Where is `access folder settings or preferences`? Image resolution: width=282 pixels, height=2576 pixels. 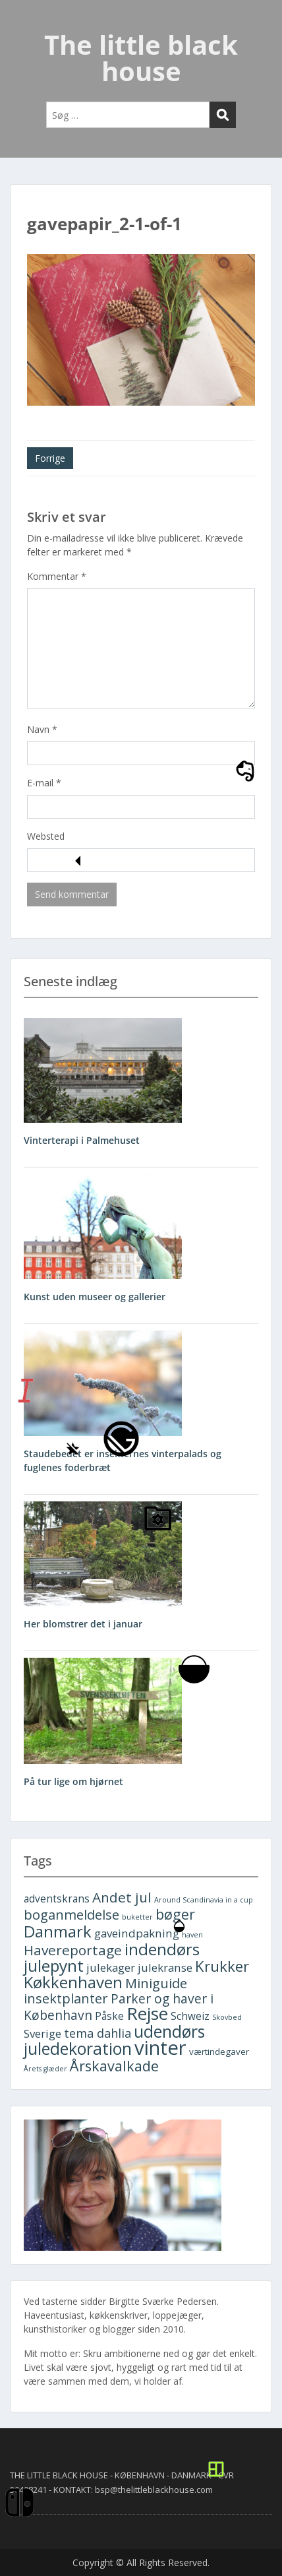 access folder settings or preferences is located at coordinates (157, 1518).